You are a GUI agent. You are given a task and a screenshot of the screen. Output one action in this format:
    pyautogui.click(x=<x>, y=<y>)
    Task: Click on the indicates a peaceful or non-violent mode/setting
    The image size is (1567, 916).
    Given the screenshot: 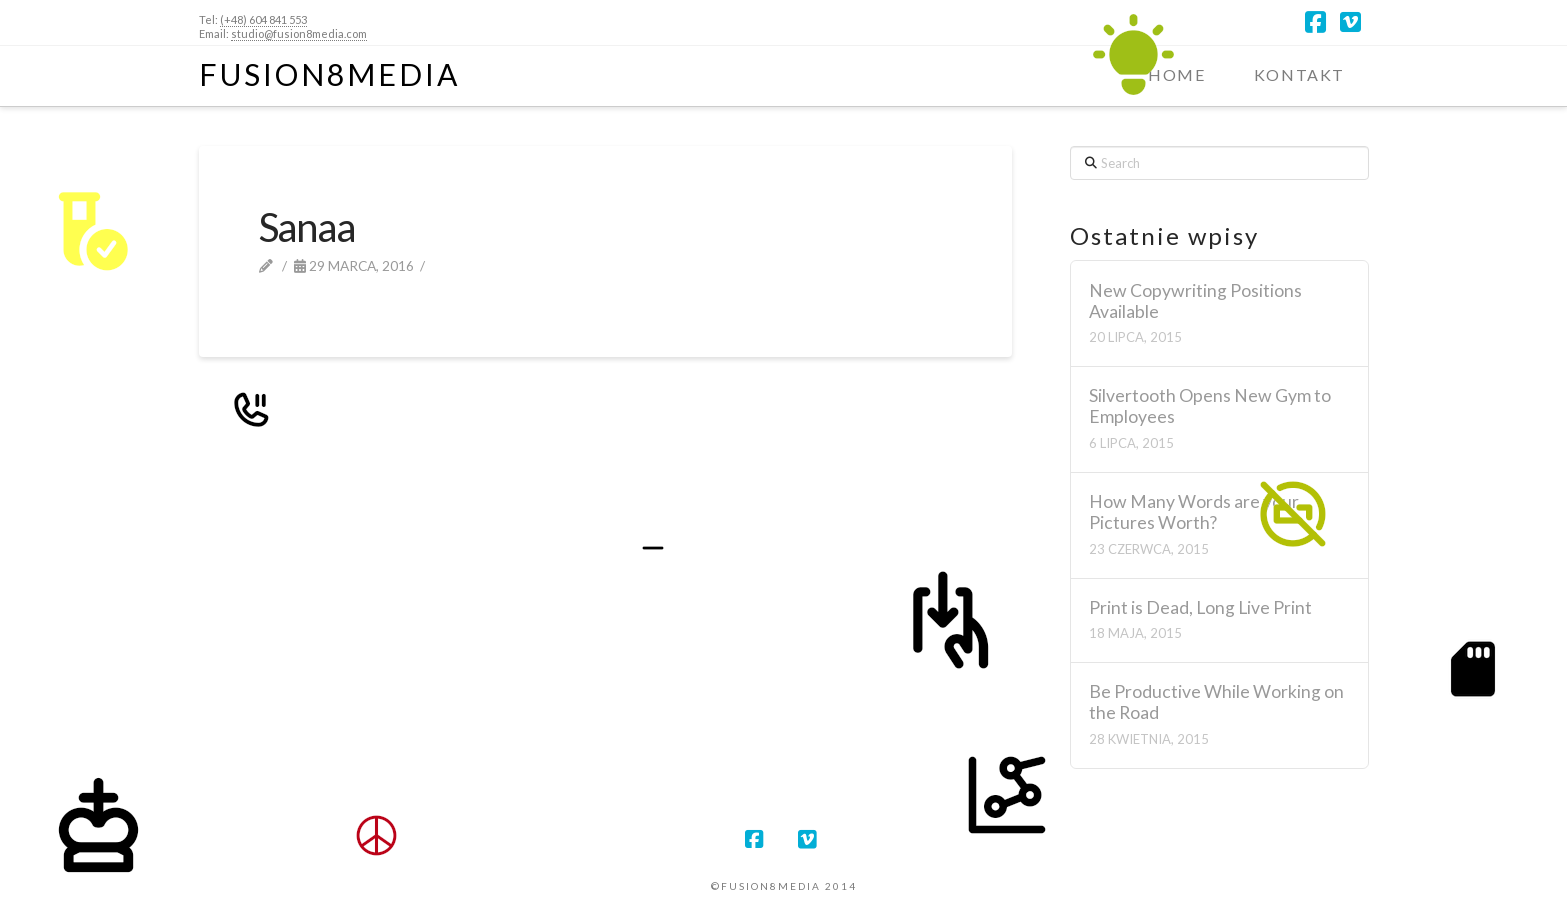 What is the action you would take?
    pyautogui.click(x=376, y=835)
    